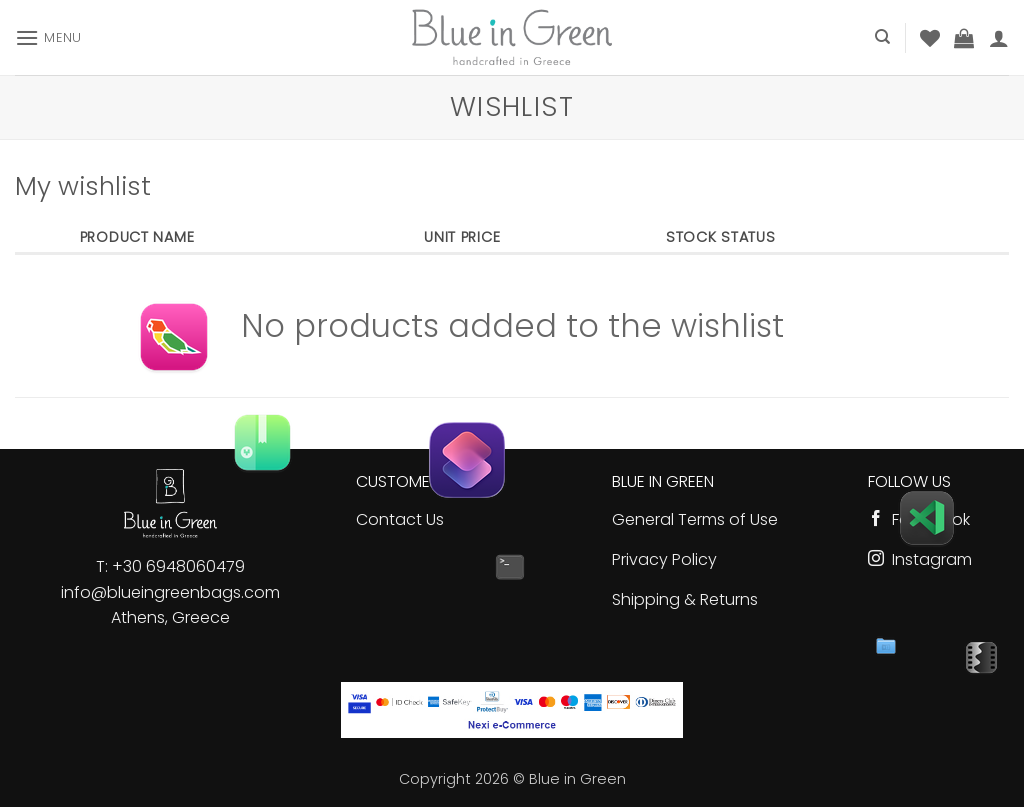  What do you see at coordinates (927, 518) in the screenshot?
I see `open visual studio code insiders app` at bounding box center [927, 518].